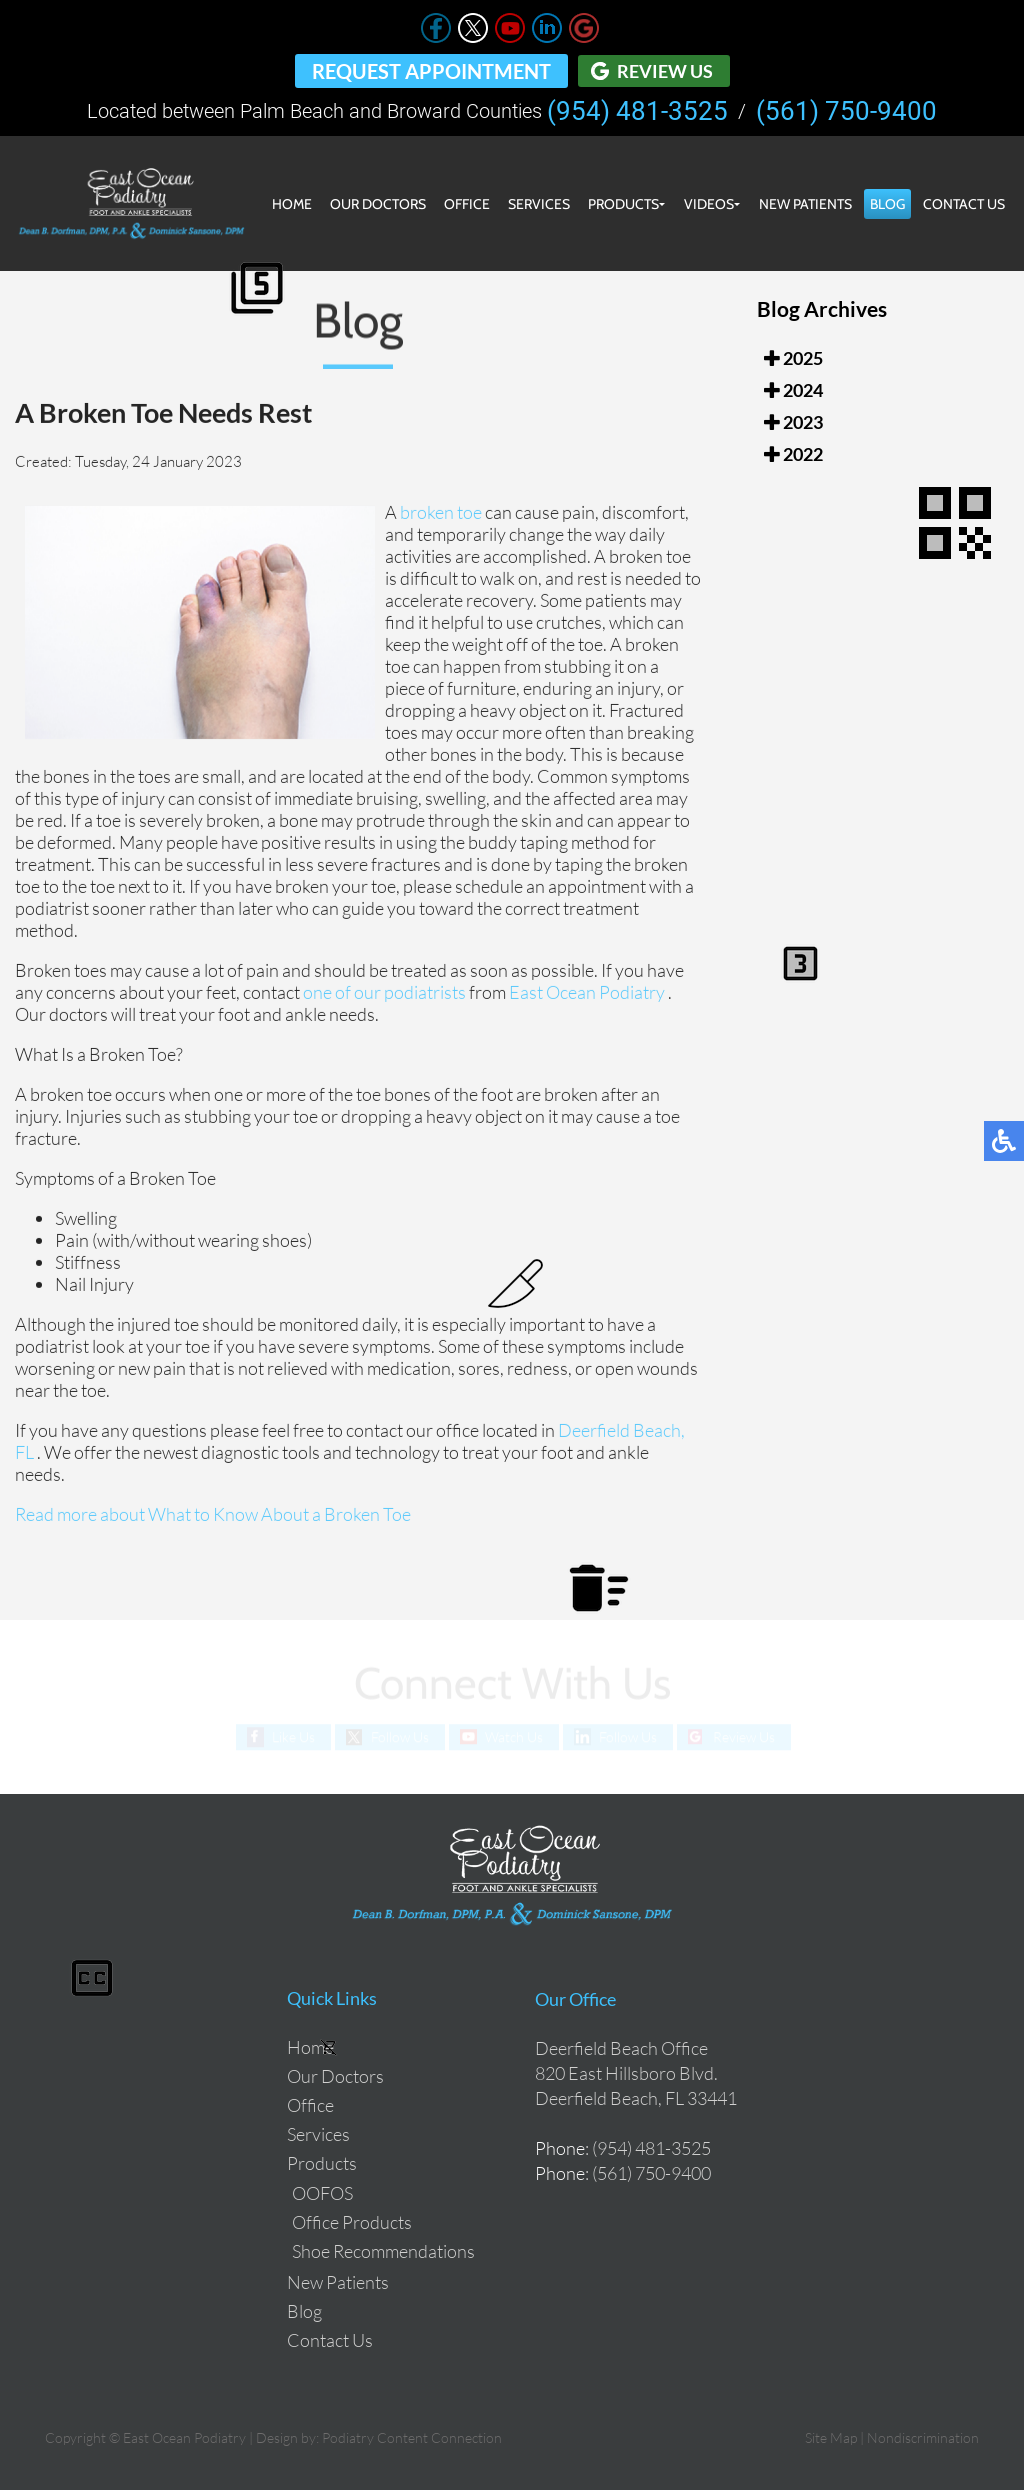 The width and height of the screenshot is (1024, 2490). Describe the element at coordinates (92, 1978) in the screenshot. I see `enable closed captions for video content` at that location.